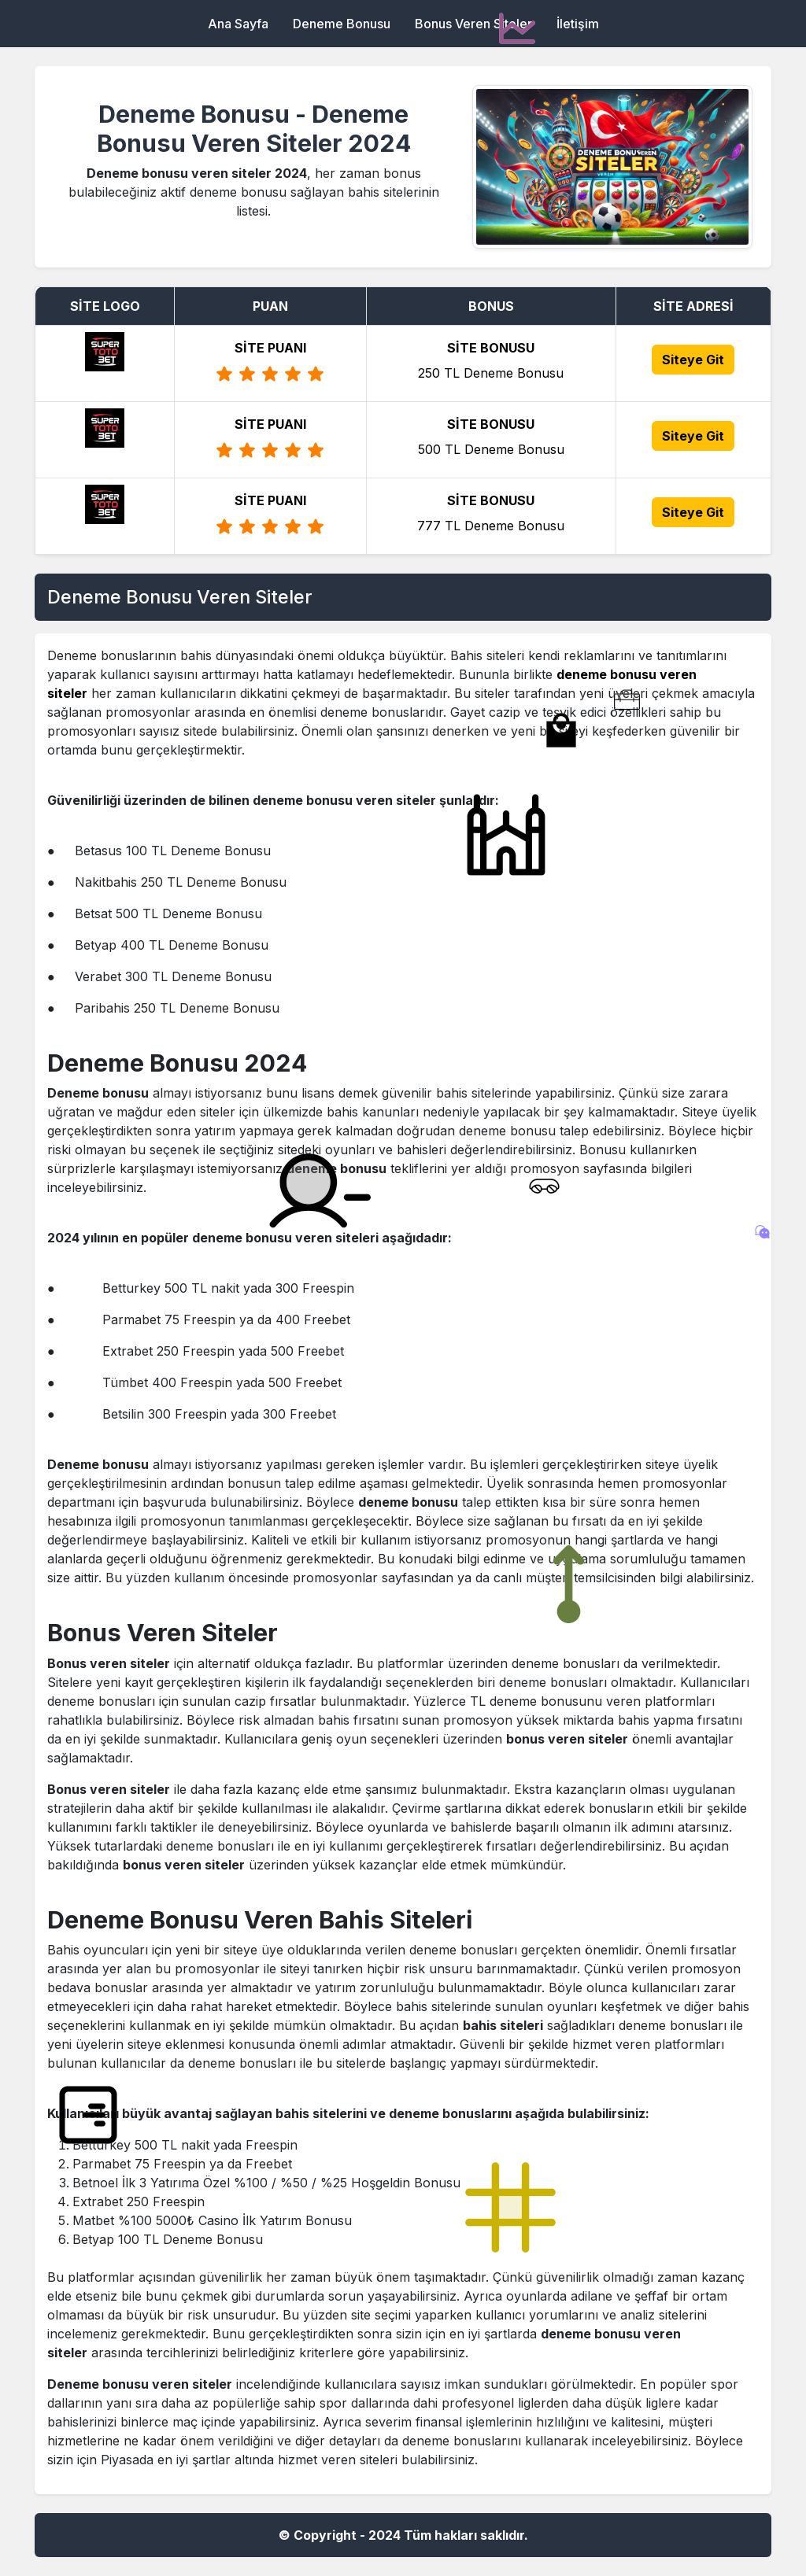  Describe the element at coordinates (544, 1186) in the screenshot. I see `access swimming or sports activity settings` at that location.